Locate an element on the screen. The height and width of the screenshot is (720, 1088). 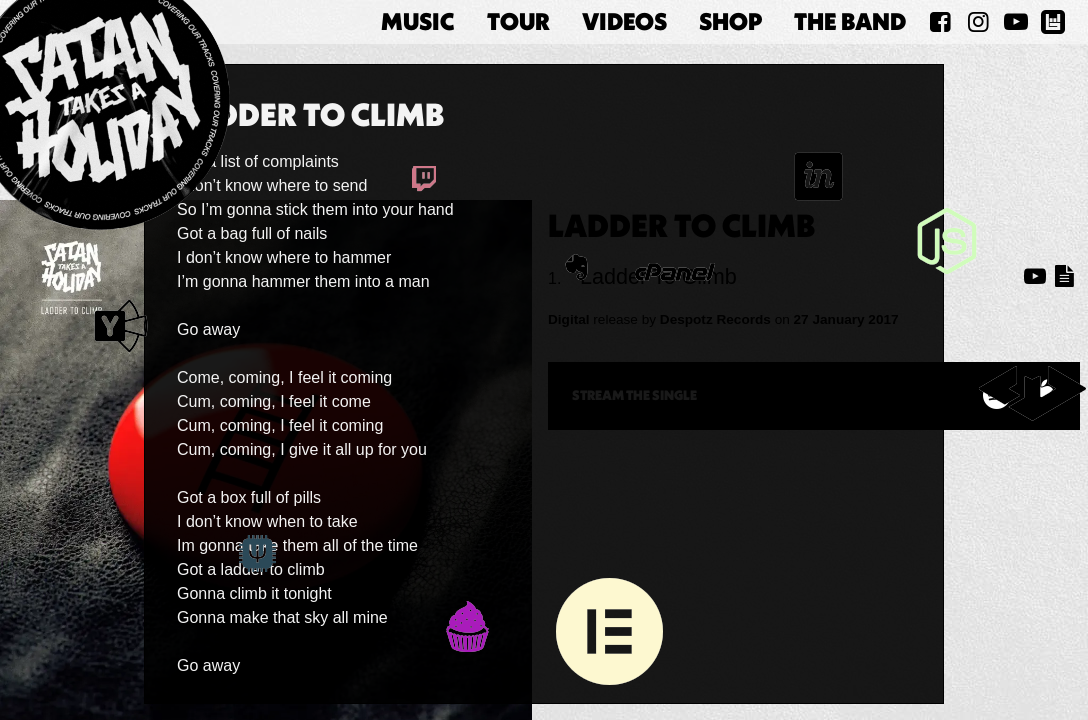
open Evernote app is located at coordinates (576, 266).